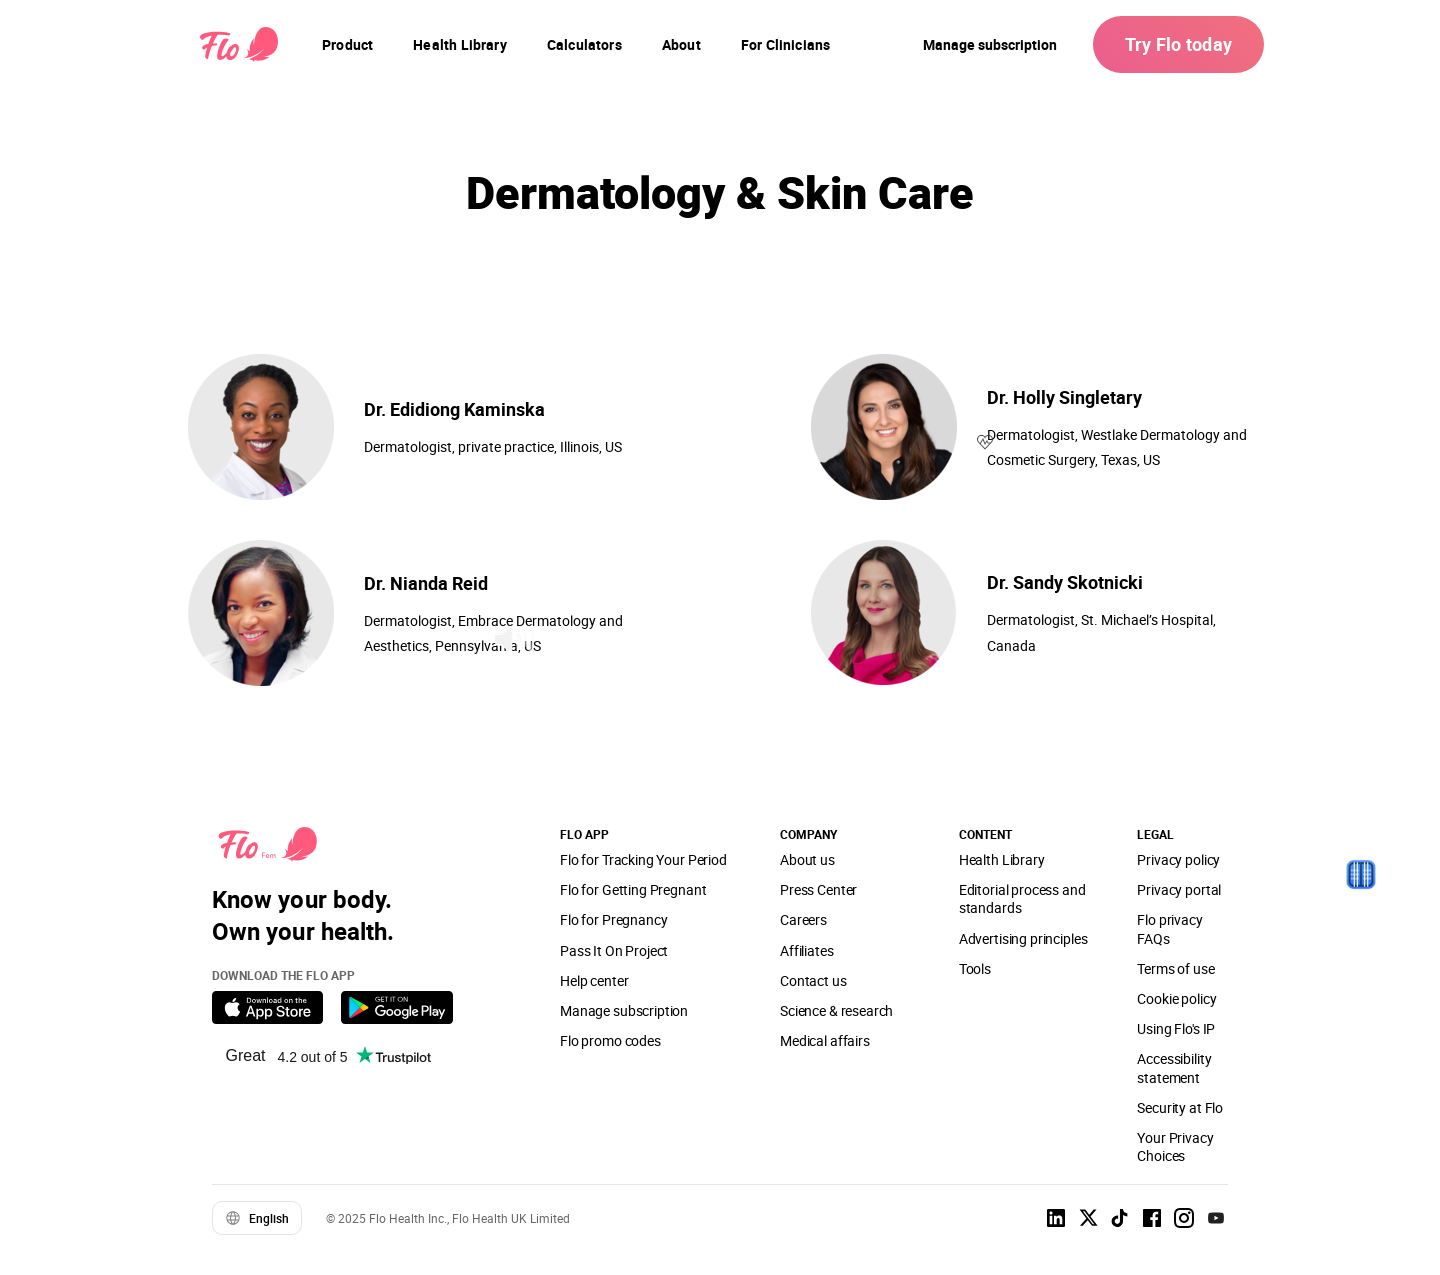 This screenshot has height=1275, width=1440. I want to click on indicates low volume level, so click(514, 639).